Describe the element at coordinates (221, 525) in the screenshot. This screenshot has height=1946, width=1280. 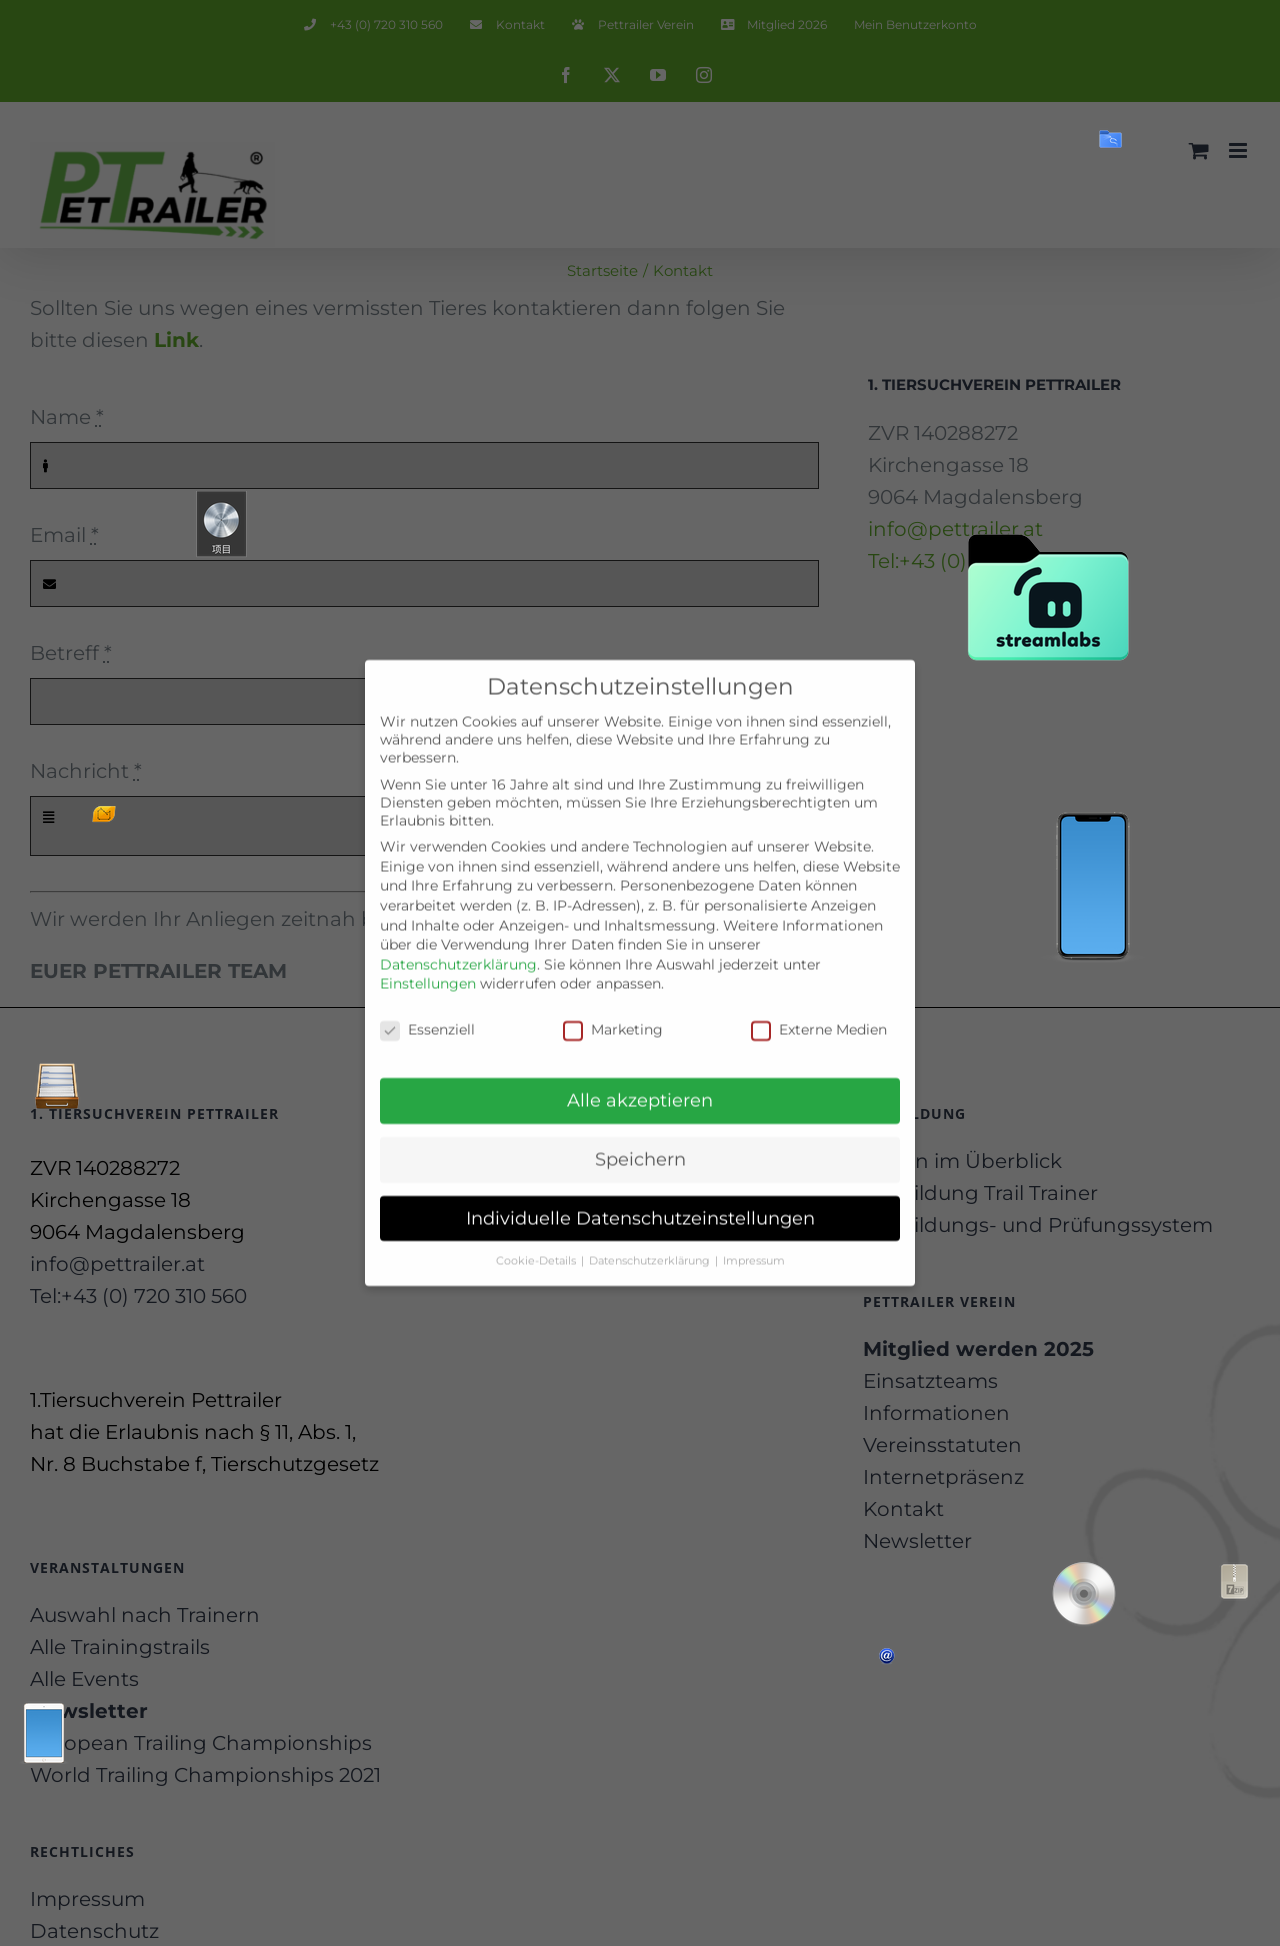
I see `open a Logic Pro project file` at that location.